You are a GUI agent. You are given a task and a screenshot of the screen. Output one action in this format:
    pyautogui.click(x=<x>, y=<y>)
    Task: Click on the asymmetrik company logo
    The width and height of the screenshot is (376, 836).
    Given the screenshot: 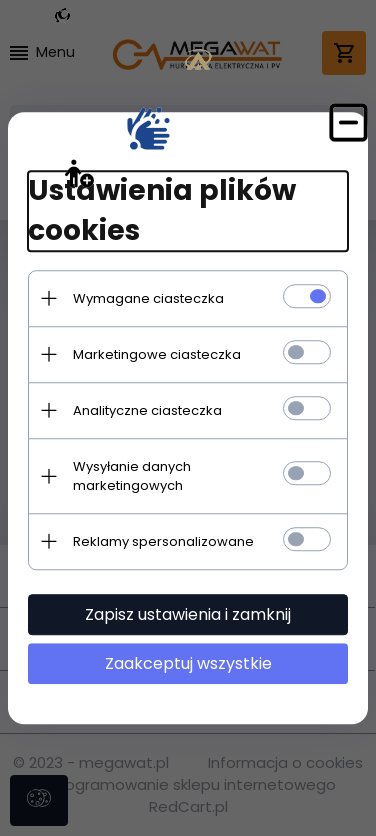 What is the action you would take?
    pyautogui.click(x=197, y=59)
    